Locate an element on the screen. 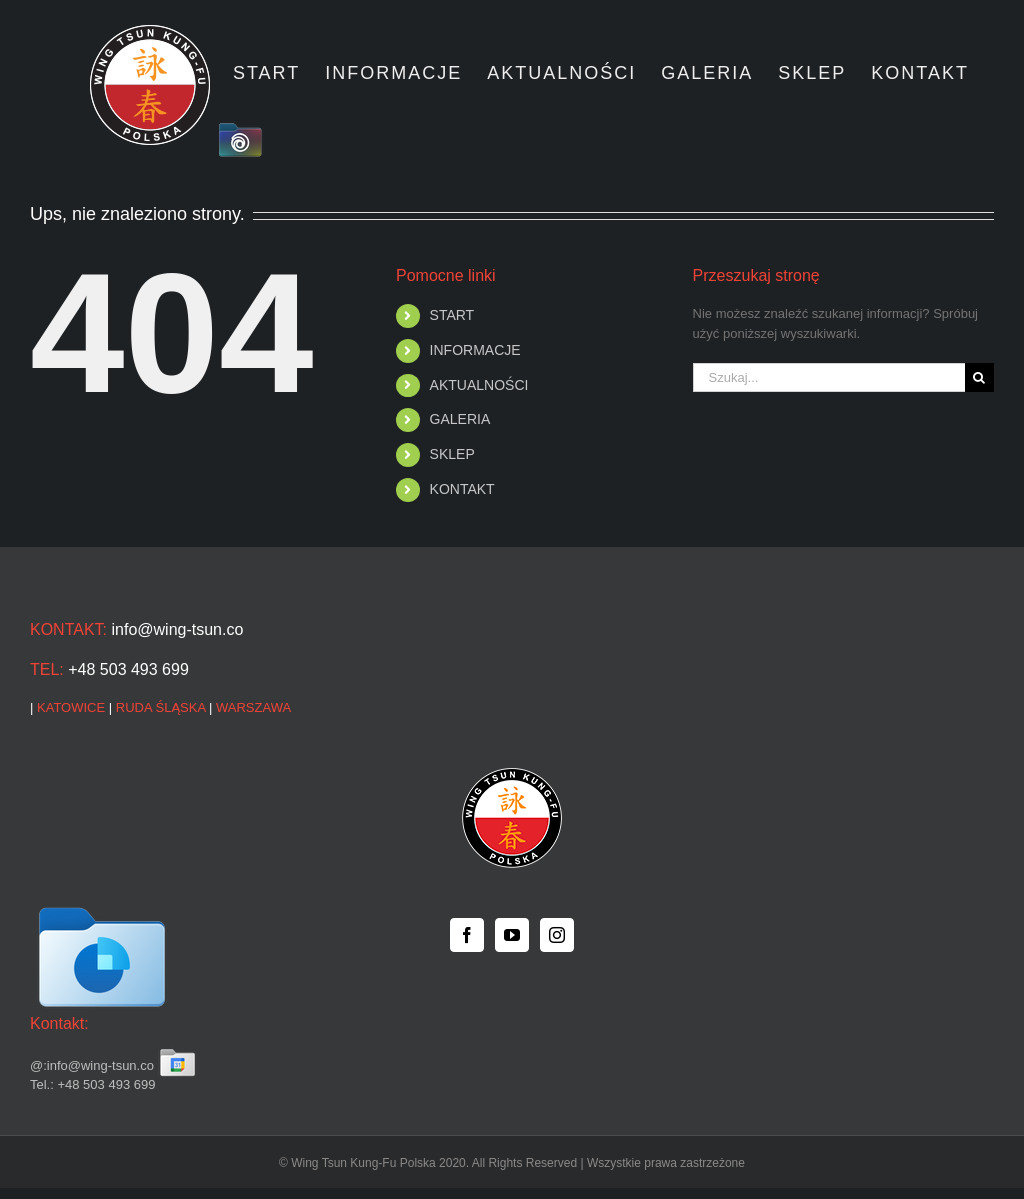  open microsoft dynamics 365 sales folder is located at coordinates (101, 960).